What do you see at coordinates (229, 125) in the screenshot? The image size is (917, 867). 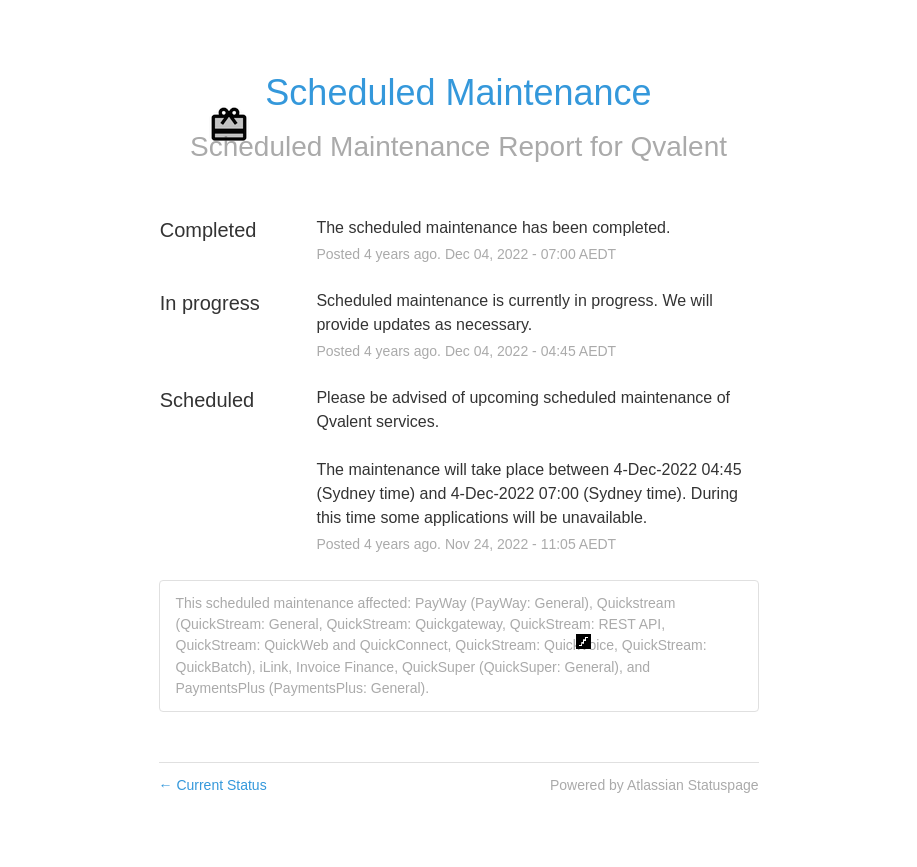 I see `redeem a gift card or promotional code` at bounding box center [229, 125].